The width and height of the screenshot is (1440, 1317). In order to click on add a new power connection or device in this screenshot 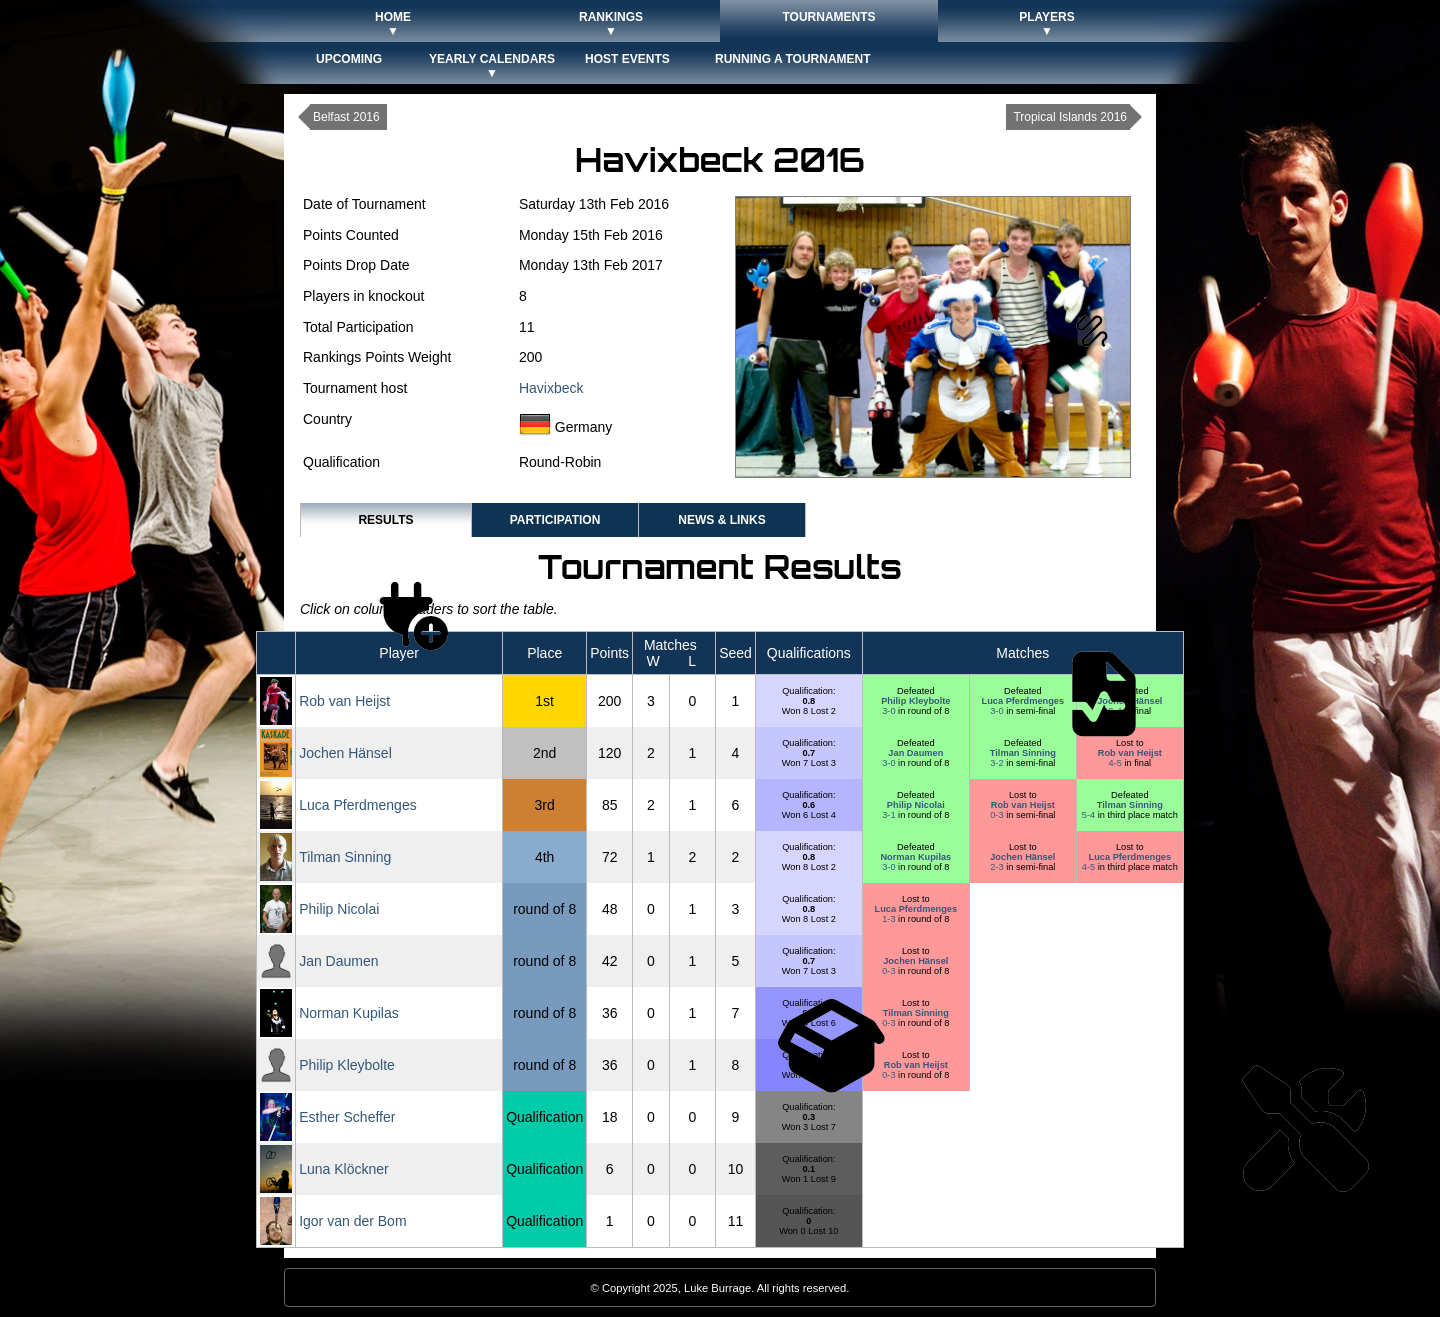, I will do `click(410, 616)`.